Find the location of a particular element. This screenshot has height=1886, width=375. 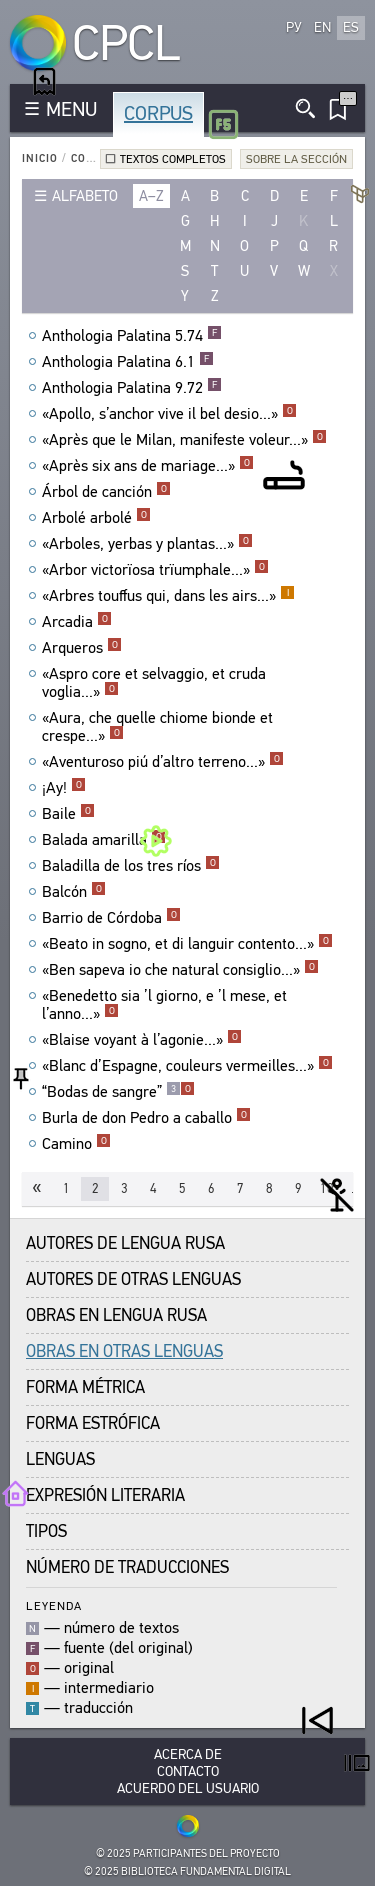

refresh or reload the current page is located at coordinates (223, 124).